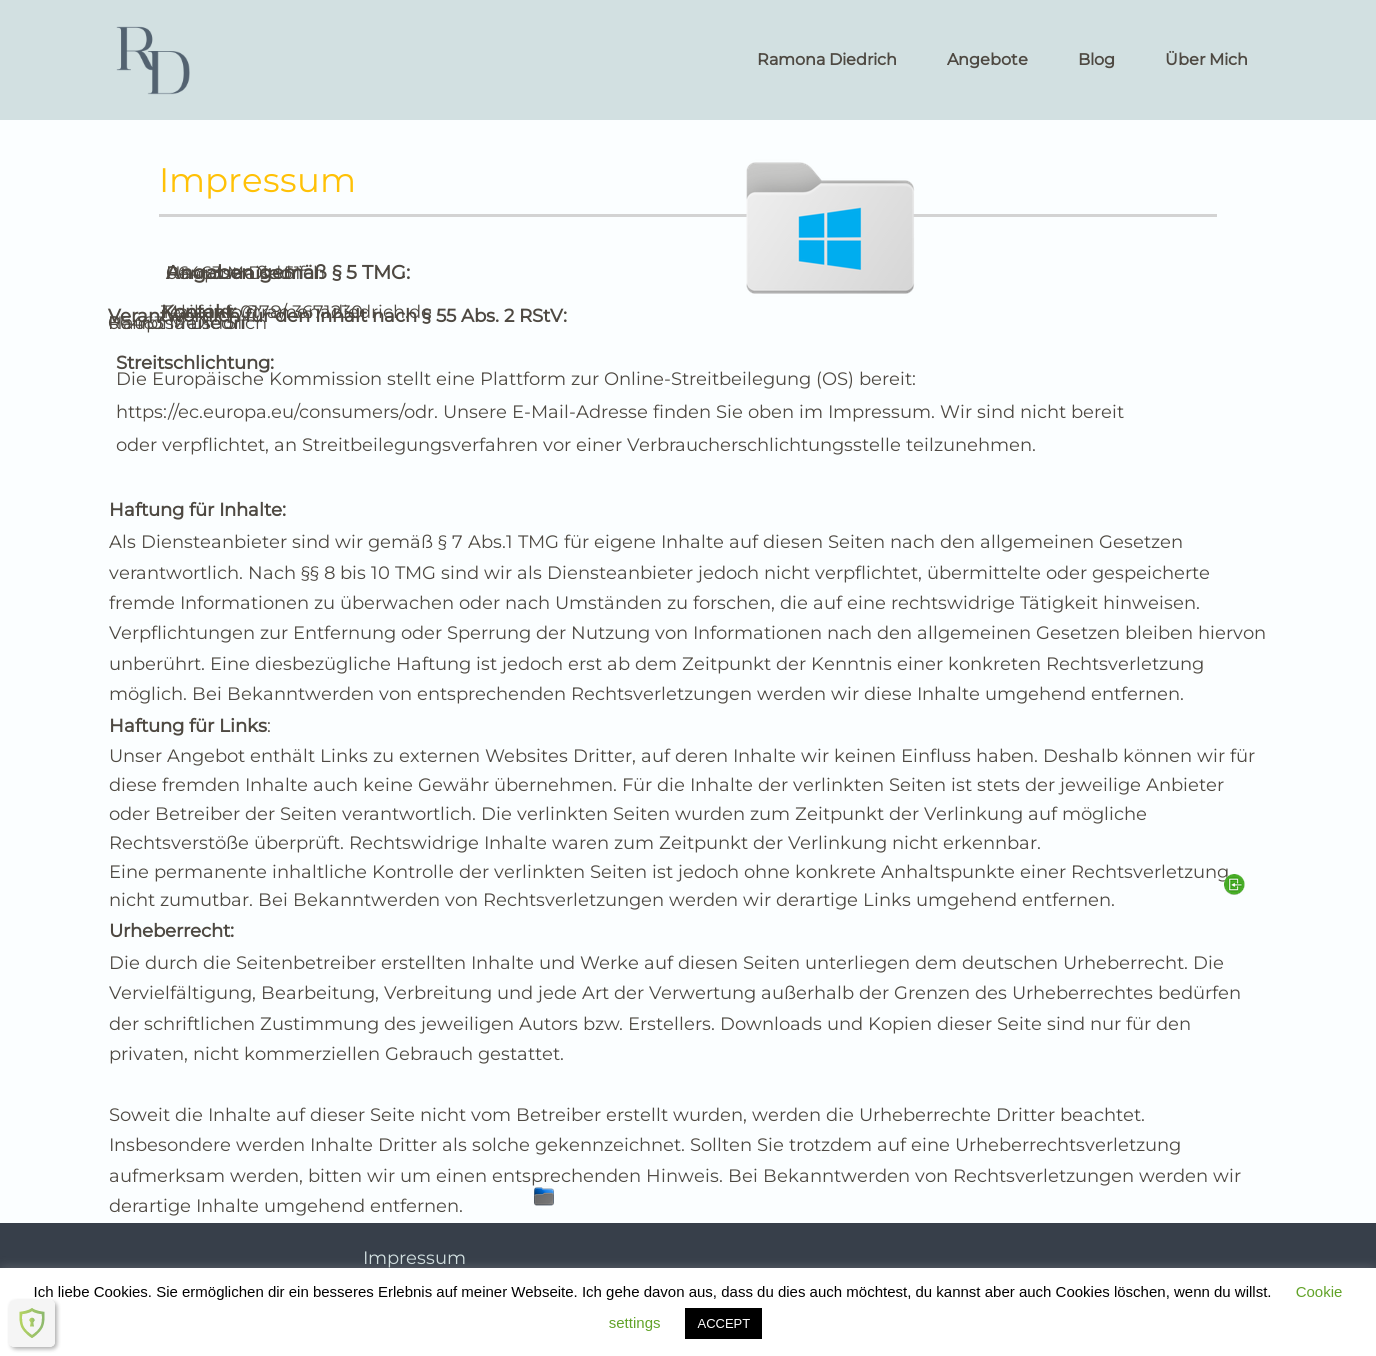  Describe the element at coordinates (829, 232) in the screenshot. I see `open windows 8 system folder` at that location.